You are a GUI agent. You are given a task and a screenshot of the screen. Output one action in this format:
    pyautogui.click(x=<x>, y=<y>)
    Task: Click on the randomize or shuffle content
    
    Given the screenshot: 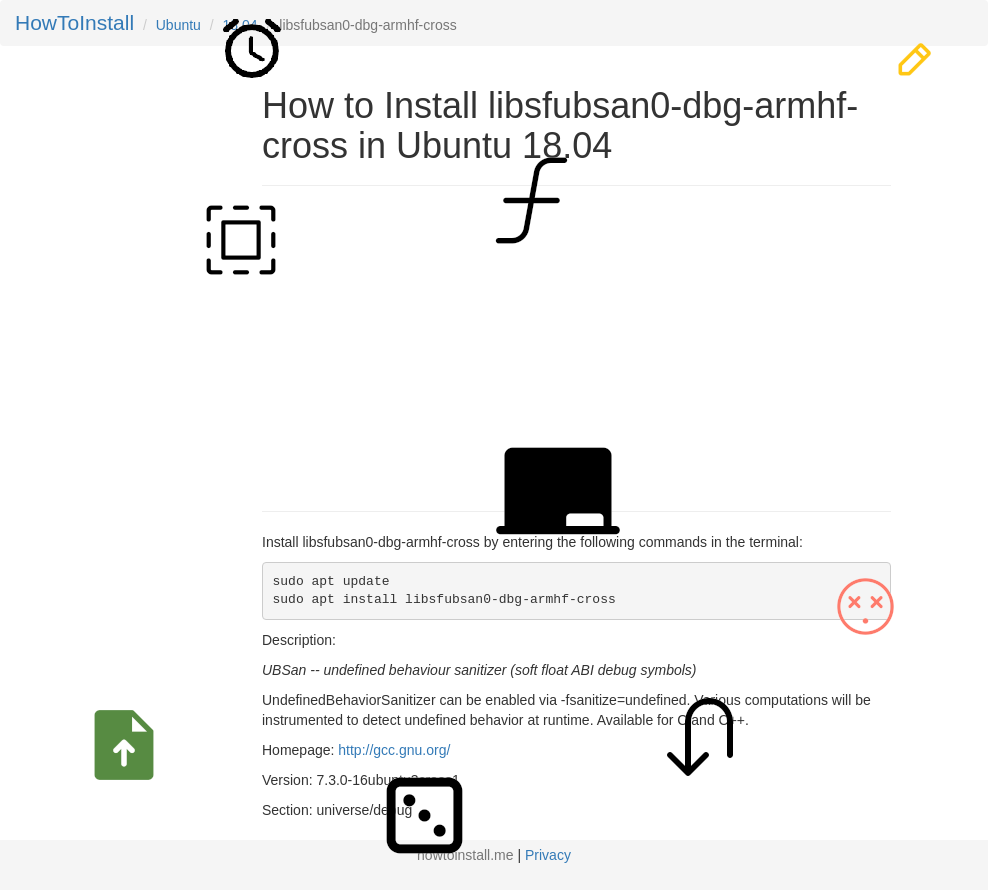 What is the action you would take?
    pyautogui.click(x=424, y=815)
    